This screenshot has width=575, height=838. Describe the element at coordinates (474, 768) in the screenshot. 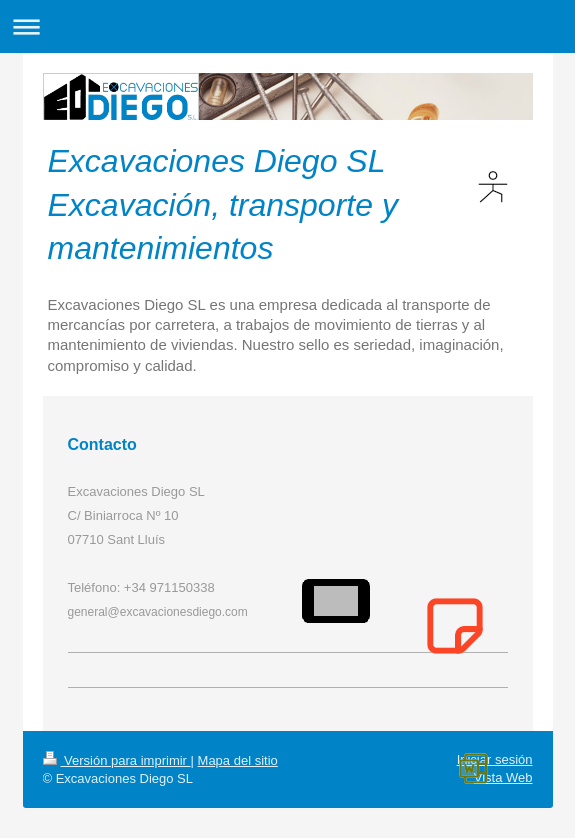

I see `open microsoft word` at that location.